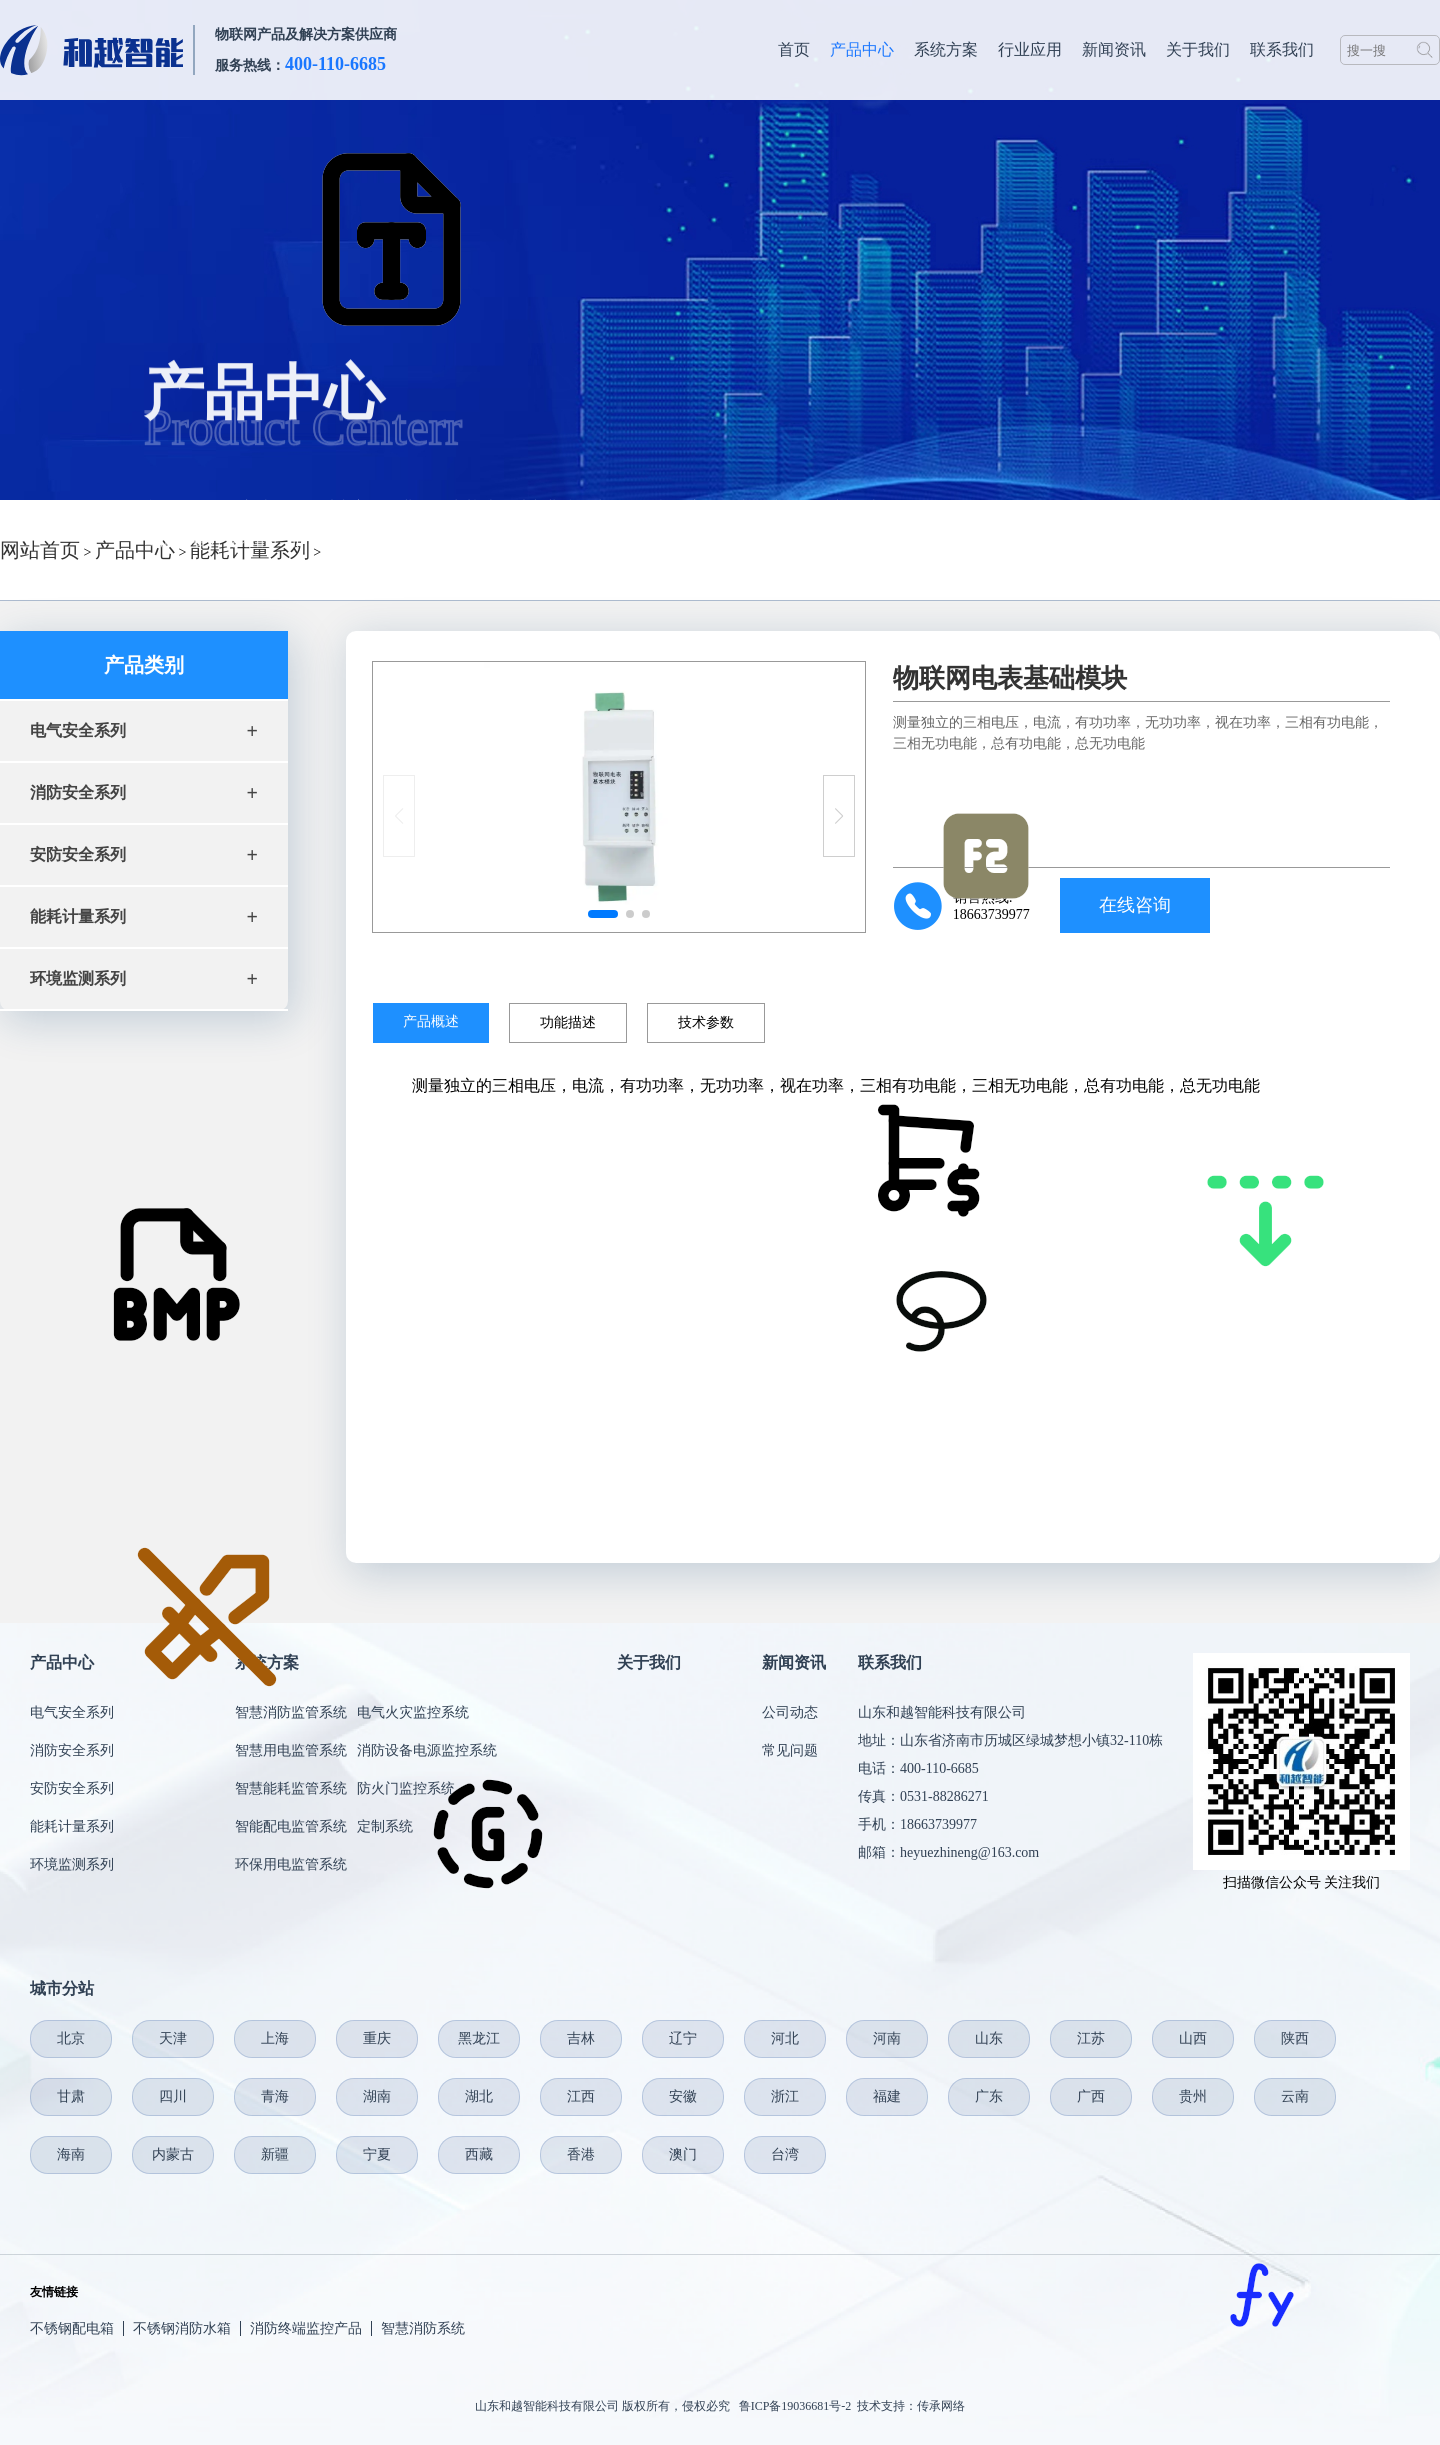  What do you see at coordinates (488, 1834) in the screenshot?
I see `indicates a pending or in-progress Google connection` at bounding box center [488, 1834].